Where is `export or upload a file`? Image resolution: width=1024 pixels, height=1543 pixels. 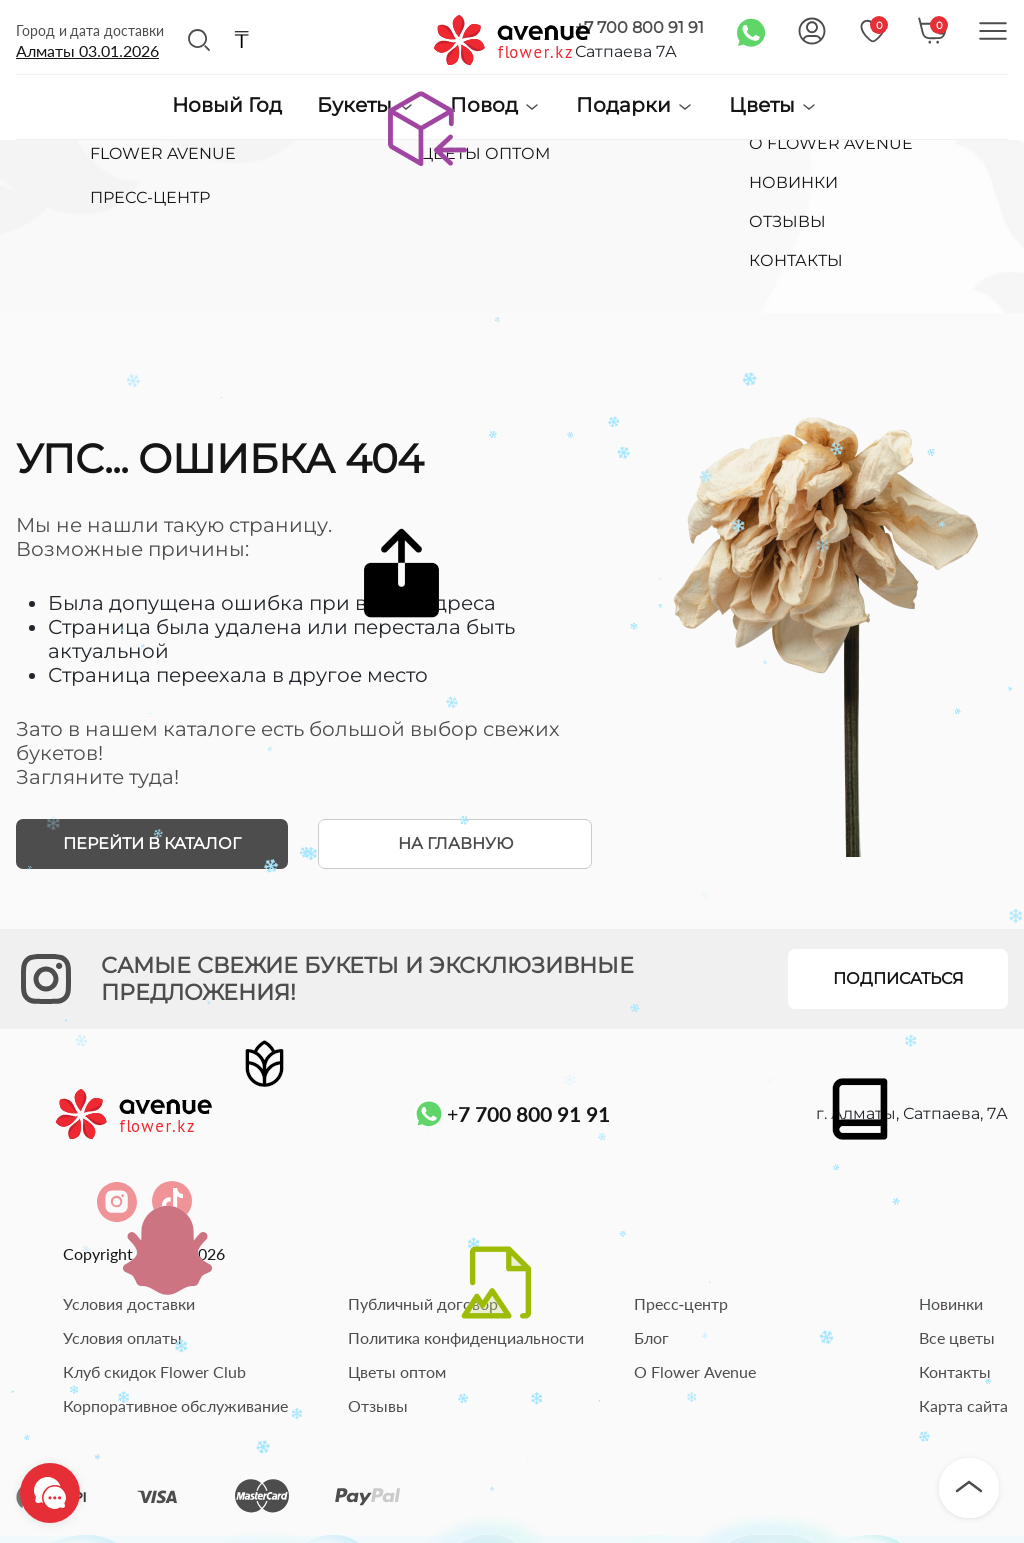
export or upload a file is located at coordinates (401, 576).